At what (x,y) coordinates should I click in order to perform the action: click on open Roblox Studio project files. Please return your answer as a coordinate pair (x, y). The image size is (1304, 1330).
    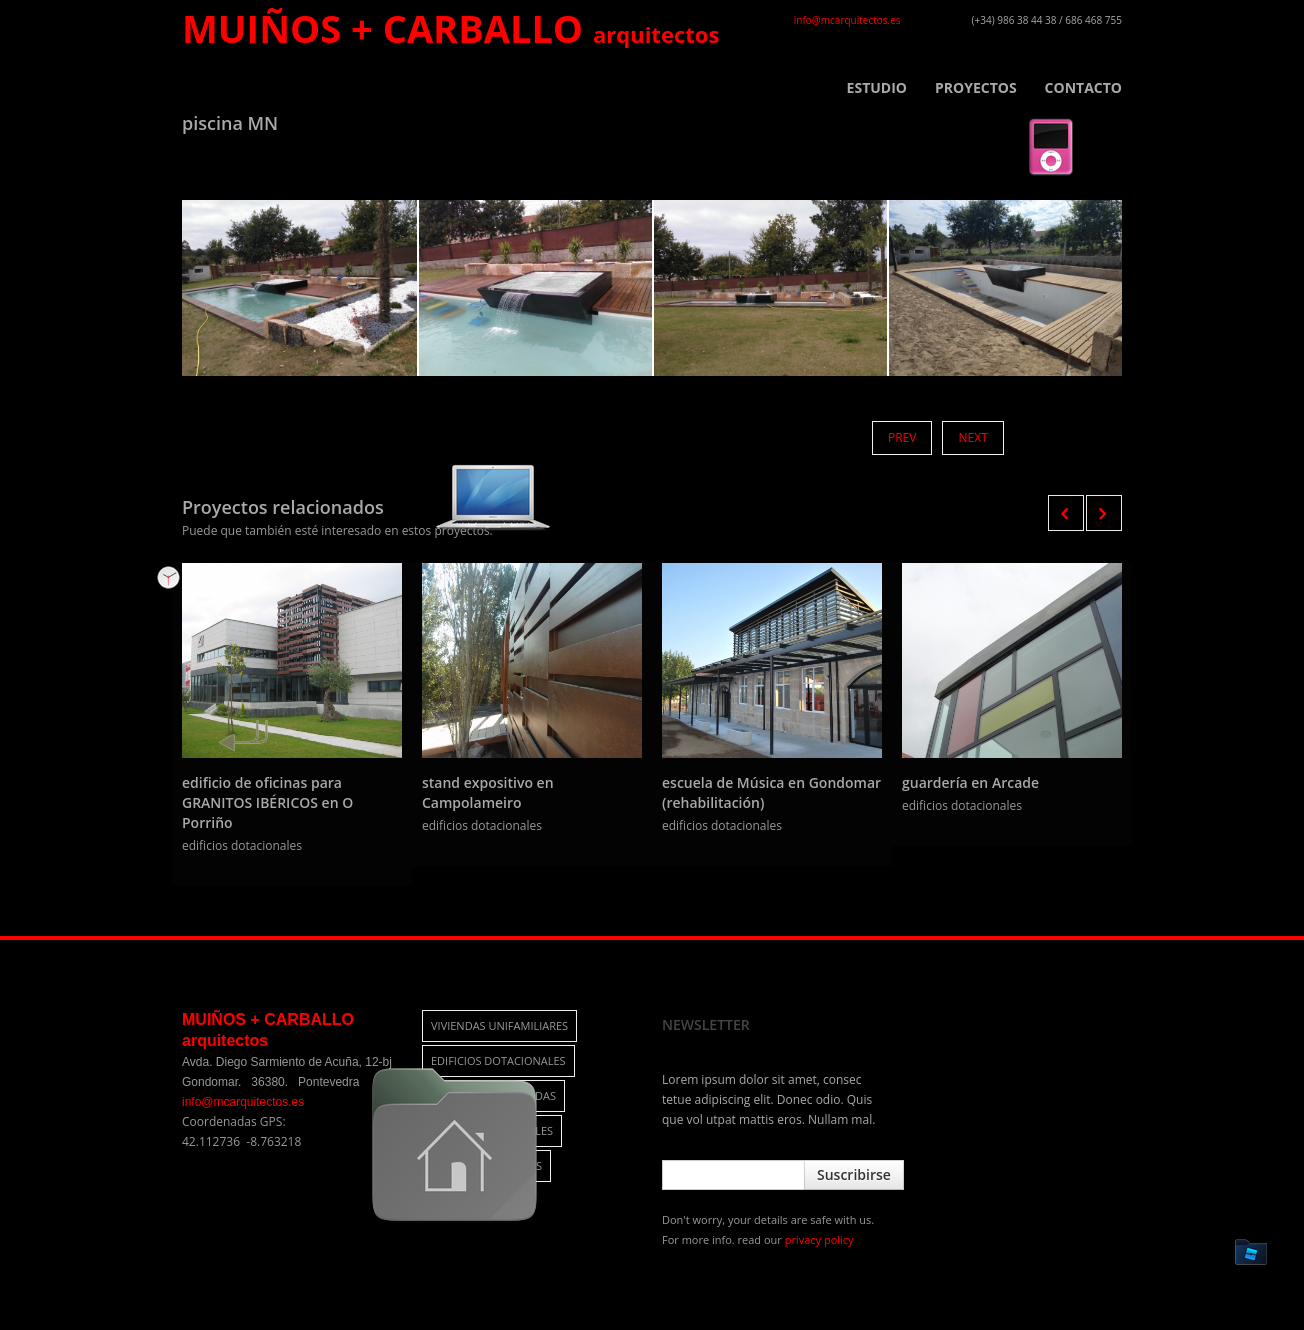
    Looking at the image, I should click on (1251, 1253).